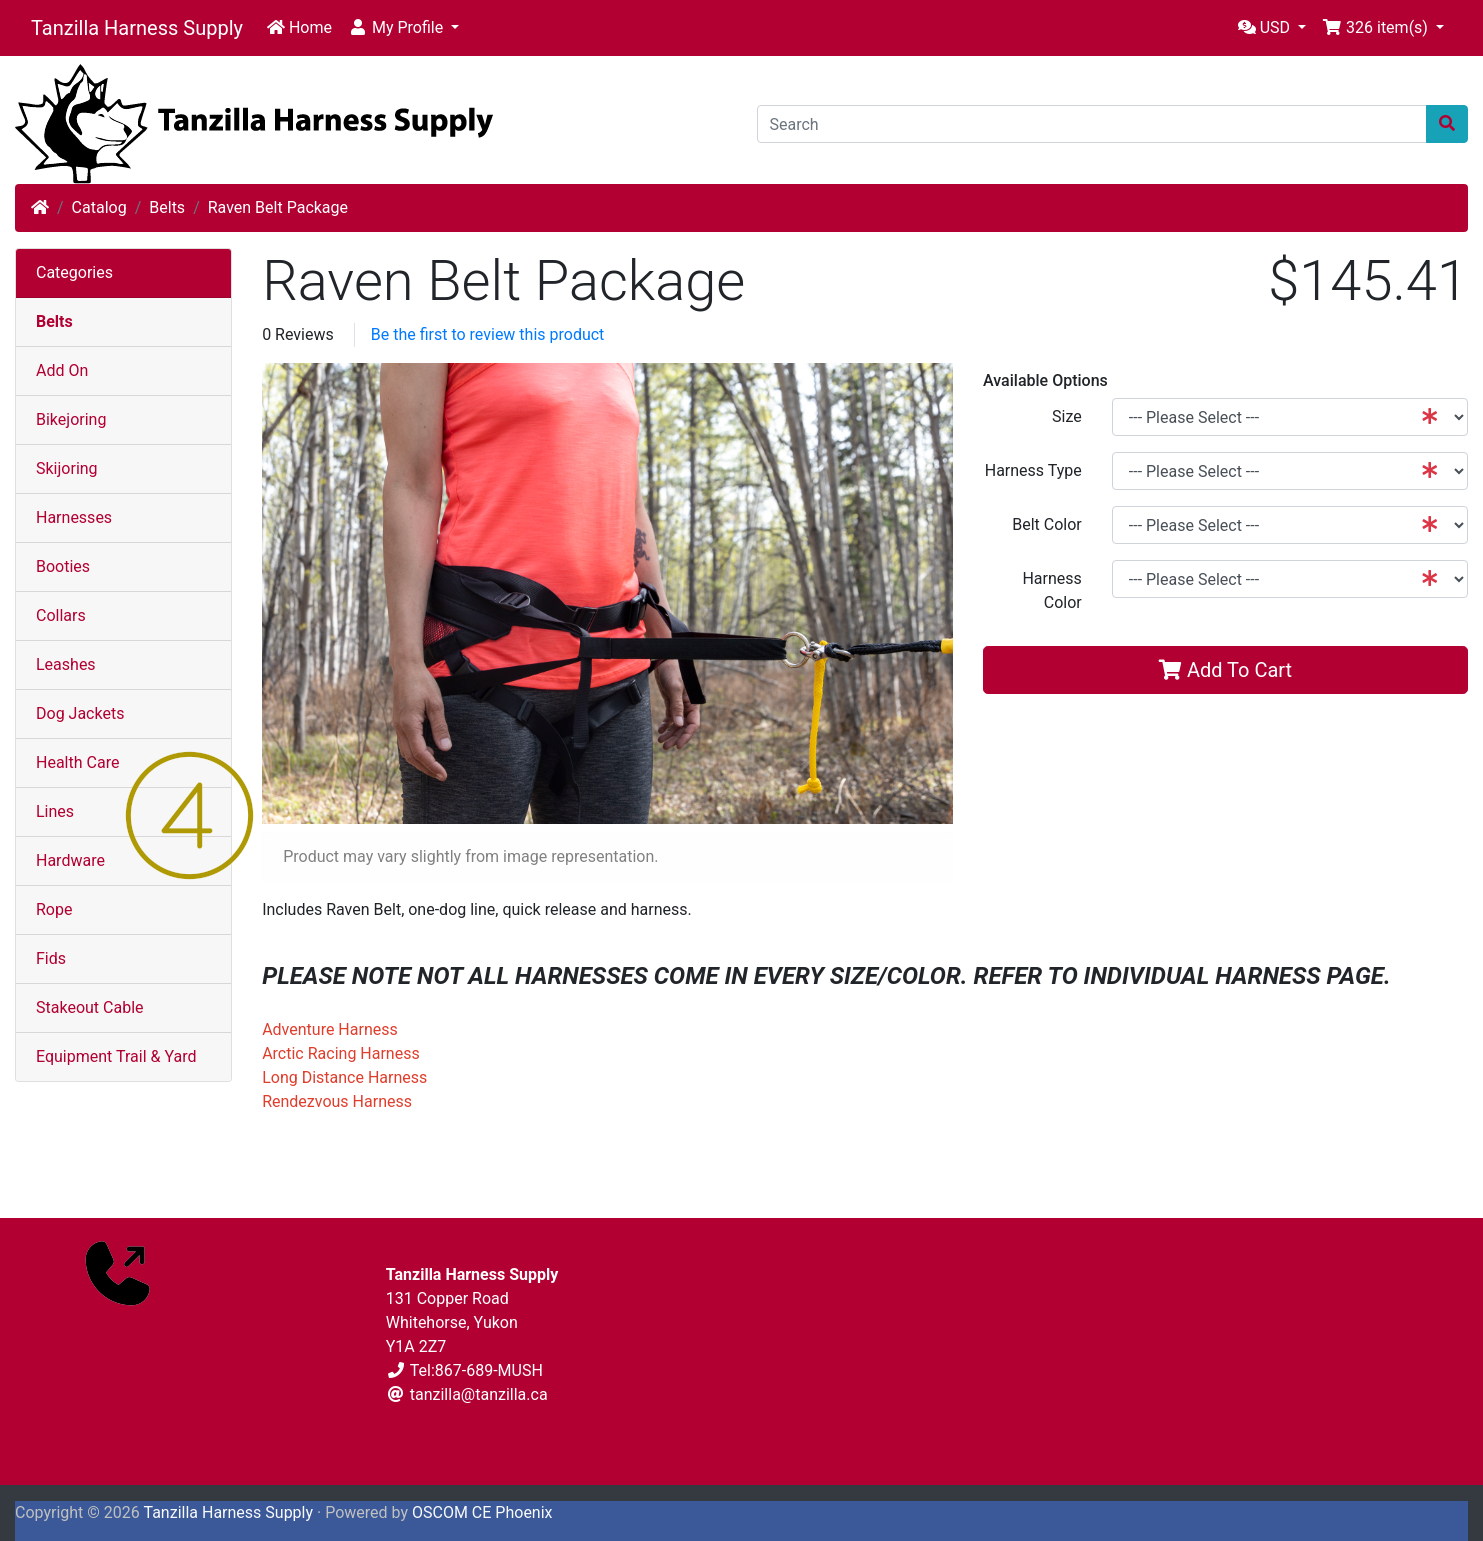 Image resolution: width=1483 pixels, height=1541 pixels. Describe the element at coordinates (119, 1272) in the screenshot. I see `make an outgoing call` at that location.